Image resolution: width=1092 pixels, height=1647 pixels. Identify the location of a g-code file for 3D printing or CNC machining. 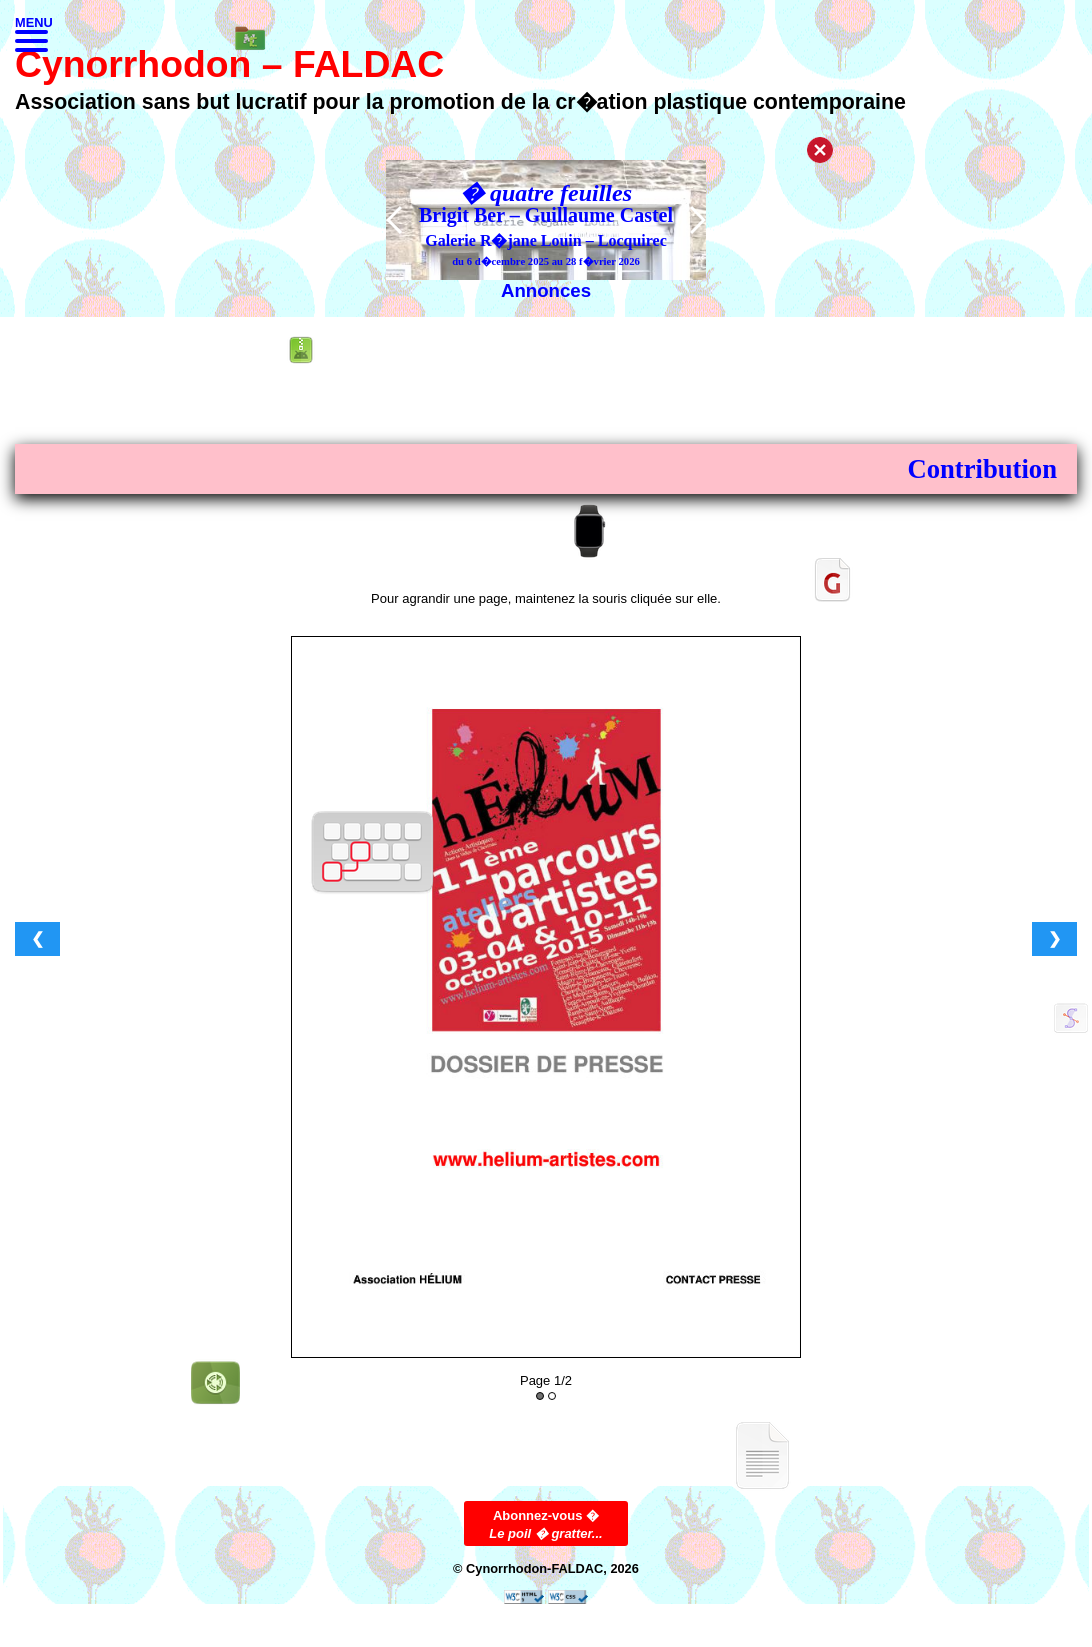
(832, 579).